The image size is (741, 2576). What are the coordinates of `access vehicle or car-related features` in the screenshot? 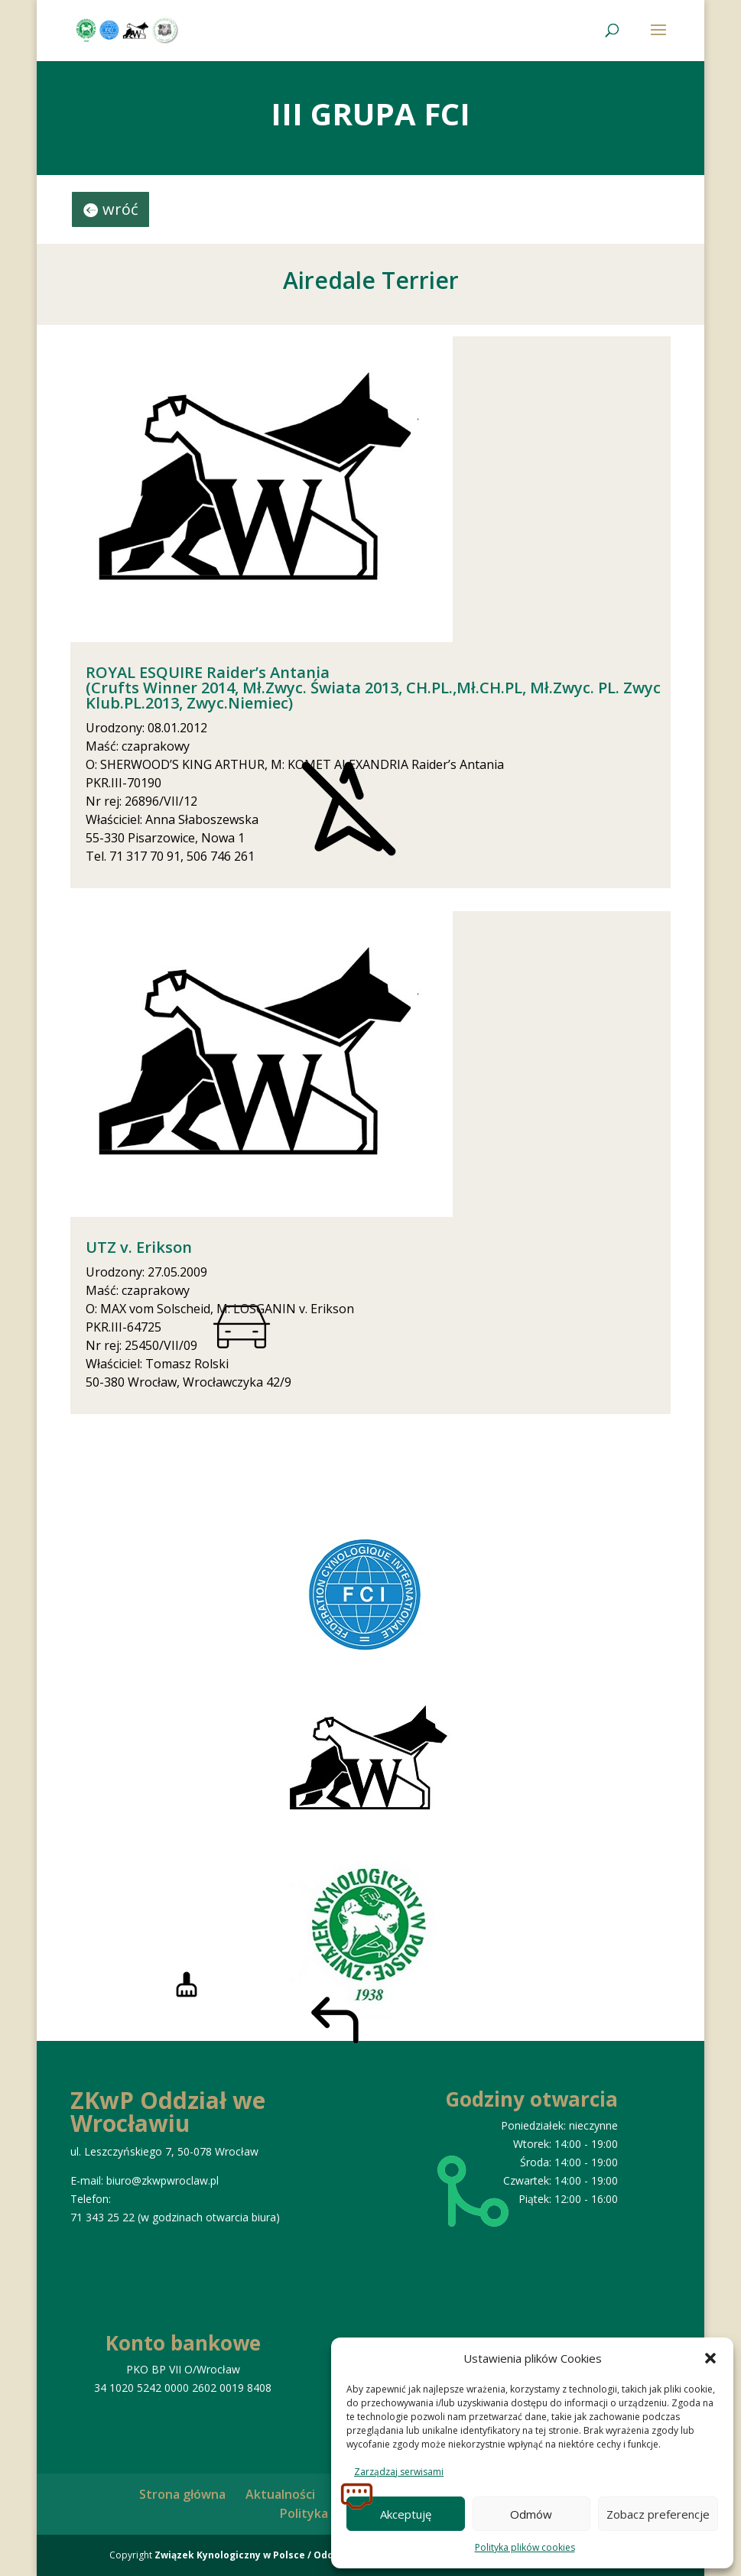 It's located at (242, 1328).